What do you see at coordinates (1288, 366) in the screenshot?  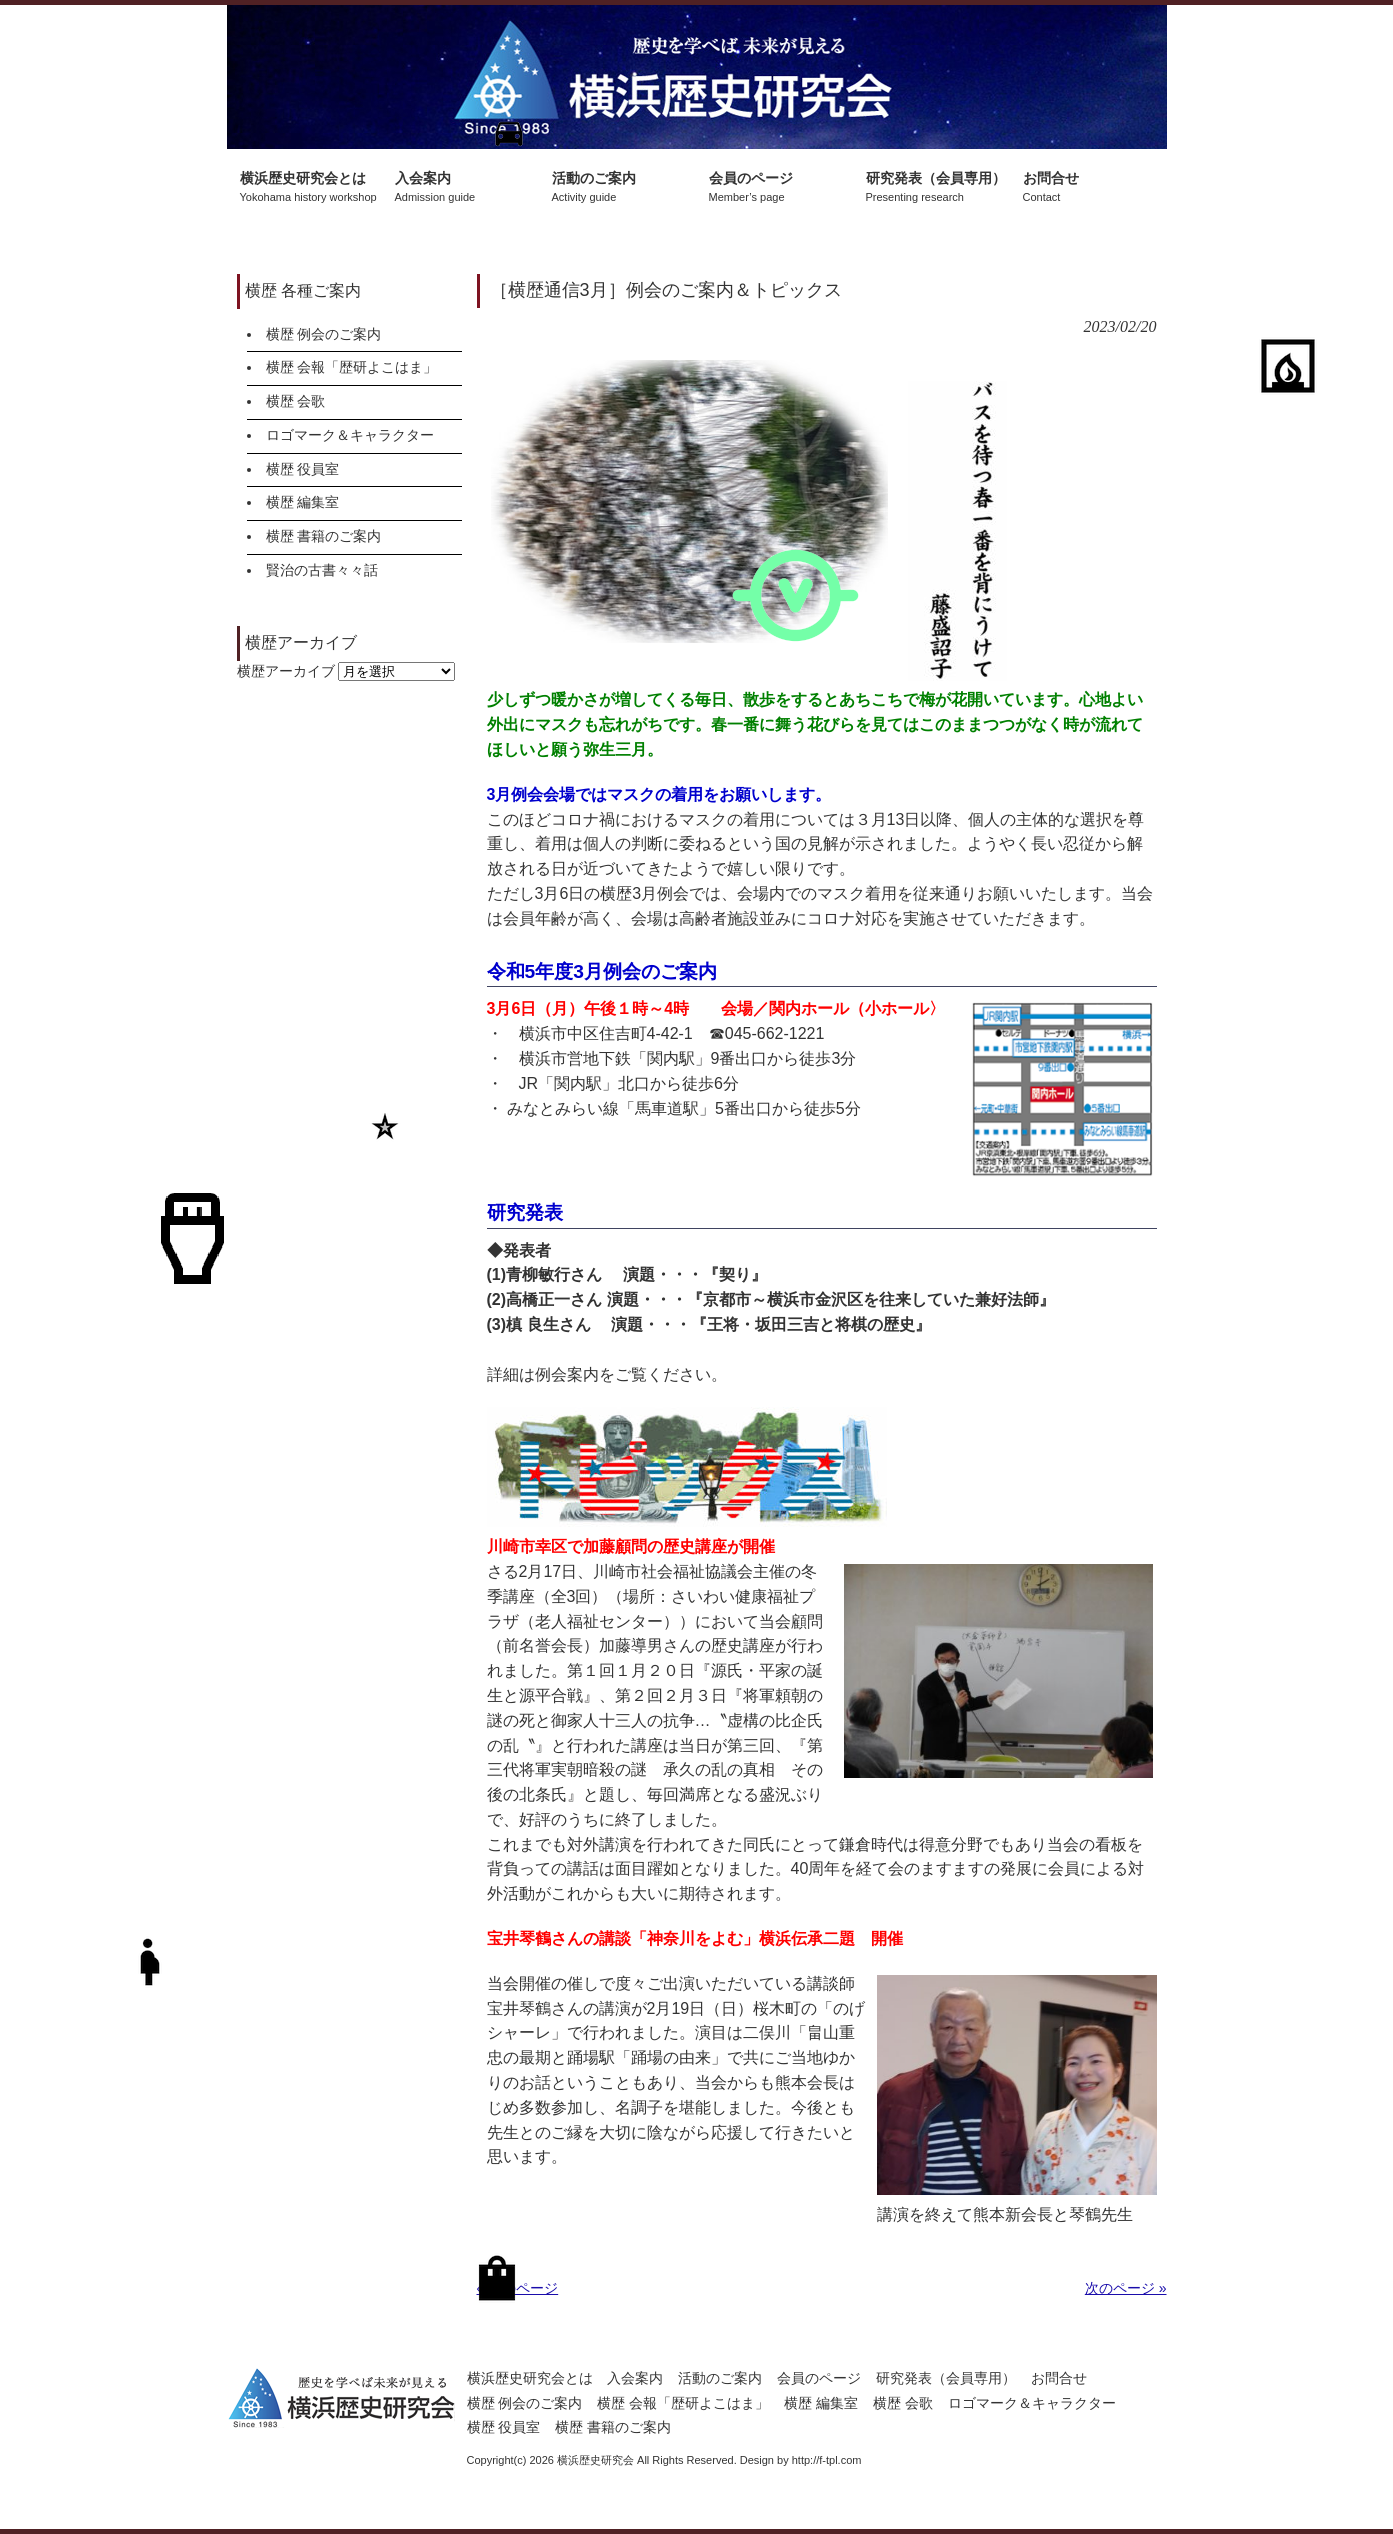 I see `access fireplace or heating controls` at bounding box center [1288, 366].